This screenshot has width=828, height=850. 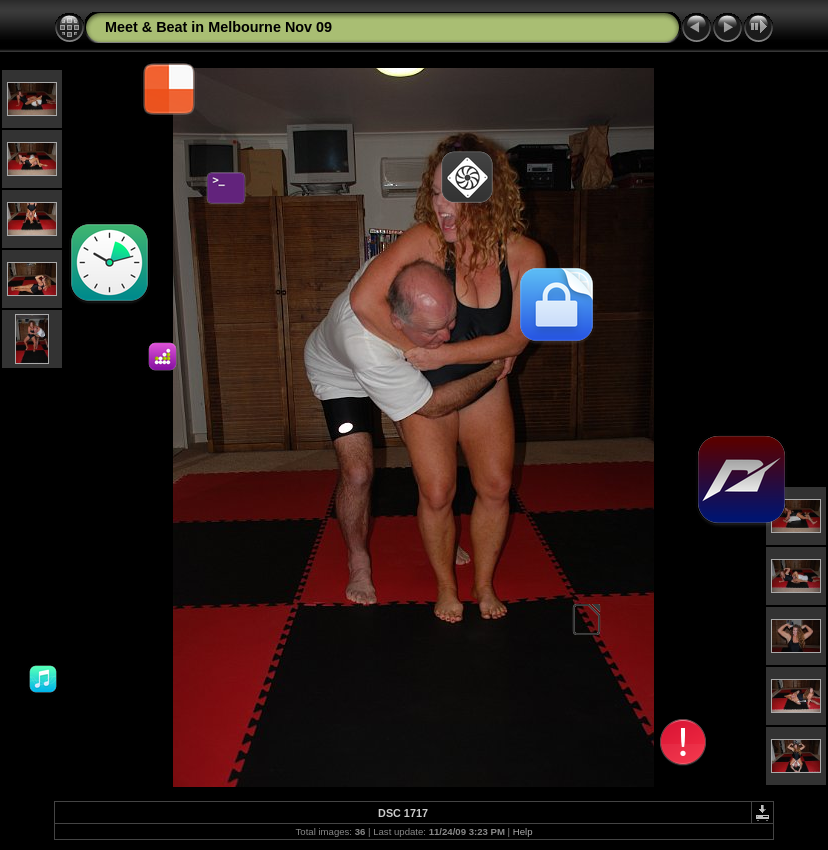 What do you see at coordinates (586, 619) in the screenshot?
I see `open LibreOffice suite` at bounding box center [586, 619].